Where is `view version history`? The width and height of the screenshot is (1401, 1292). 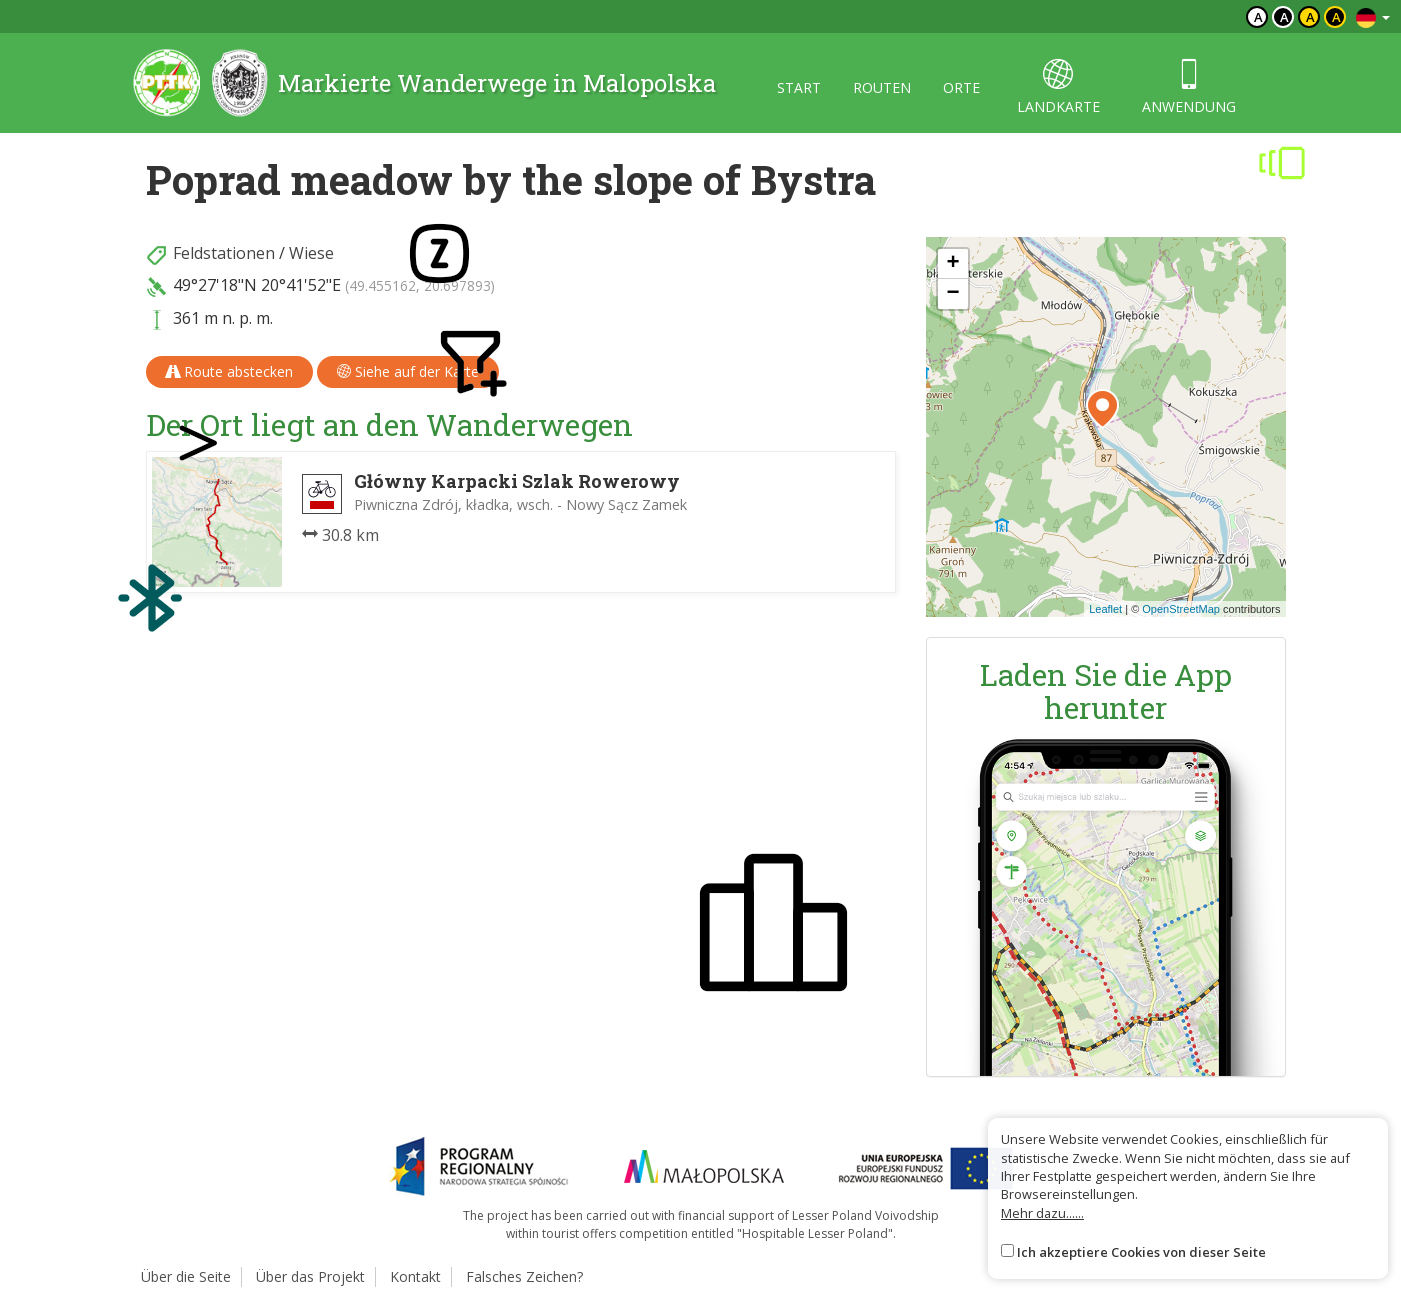
view version history is located at coordinates (1282, 163).